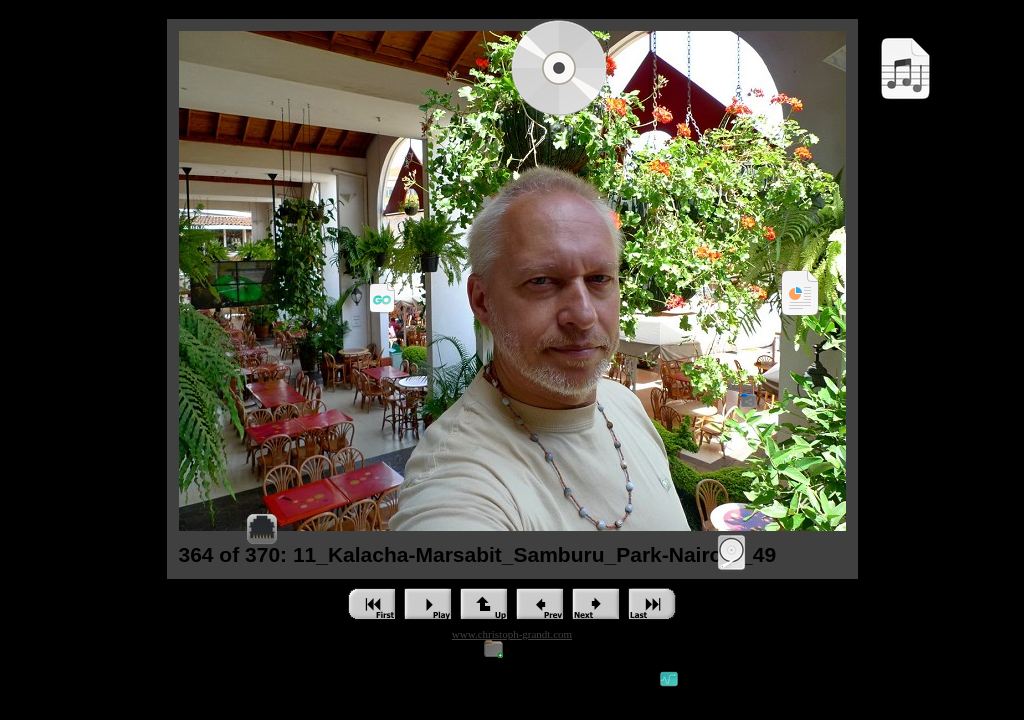 Image resolution: width=1024 pixels, height=720 pixels. I want to click on indicates a rewritable CD drive or disc, so click(559, 68).